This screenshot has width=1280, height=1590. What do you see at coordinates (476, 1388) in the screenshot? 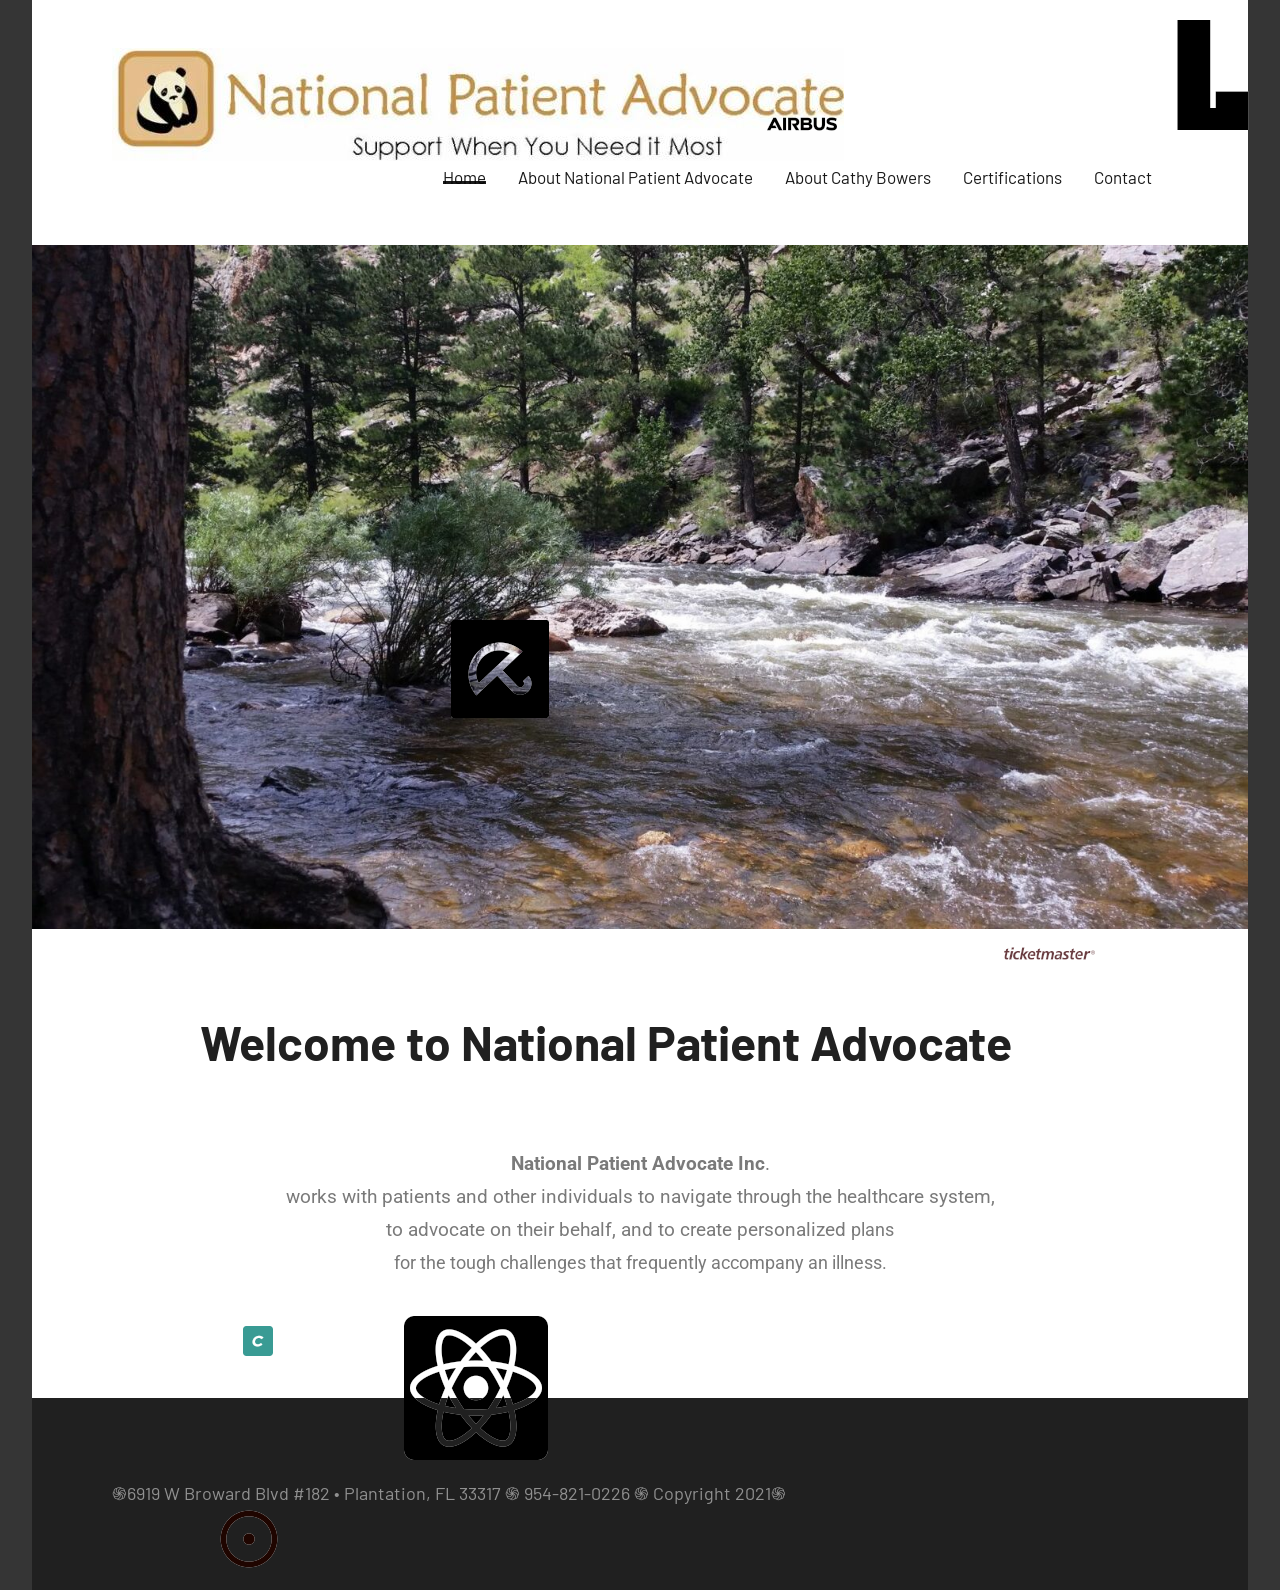
I see `visit protondb website for linux gaming compatibility` at bounding box center [476, 1388].